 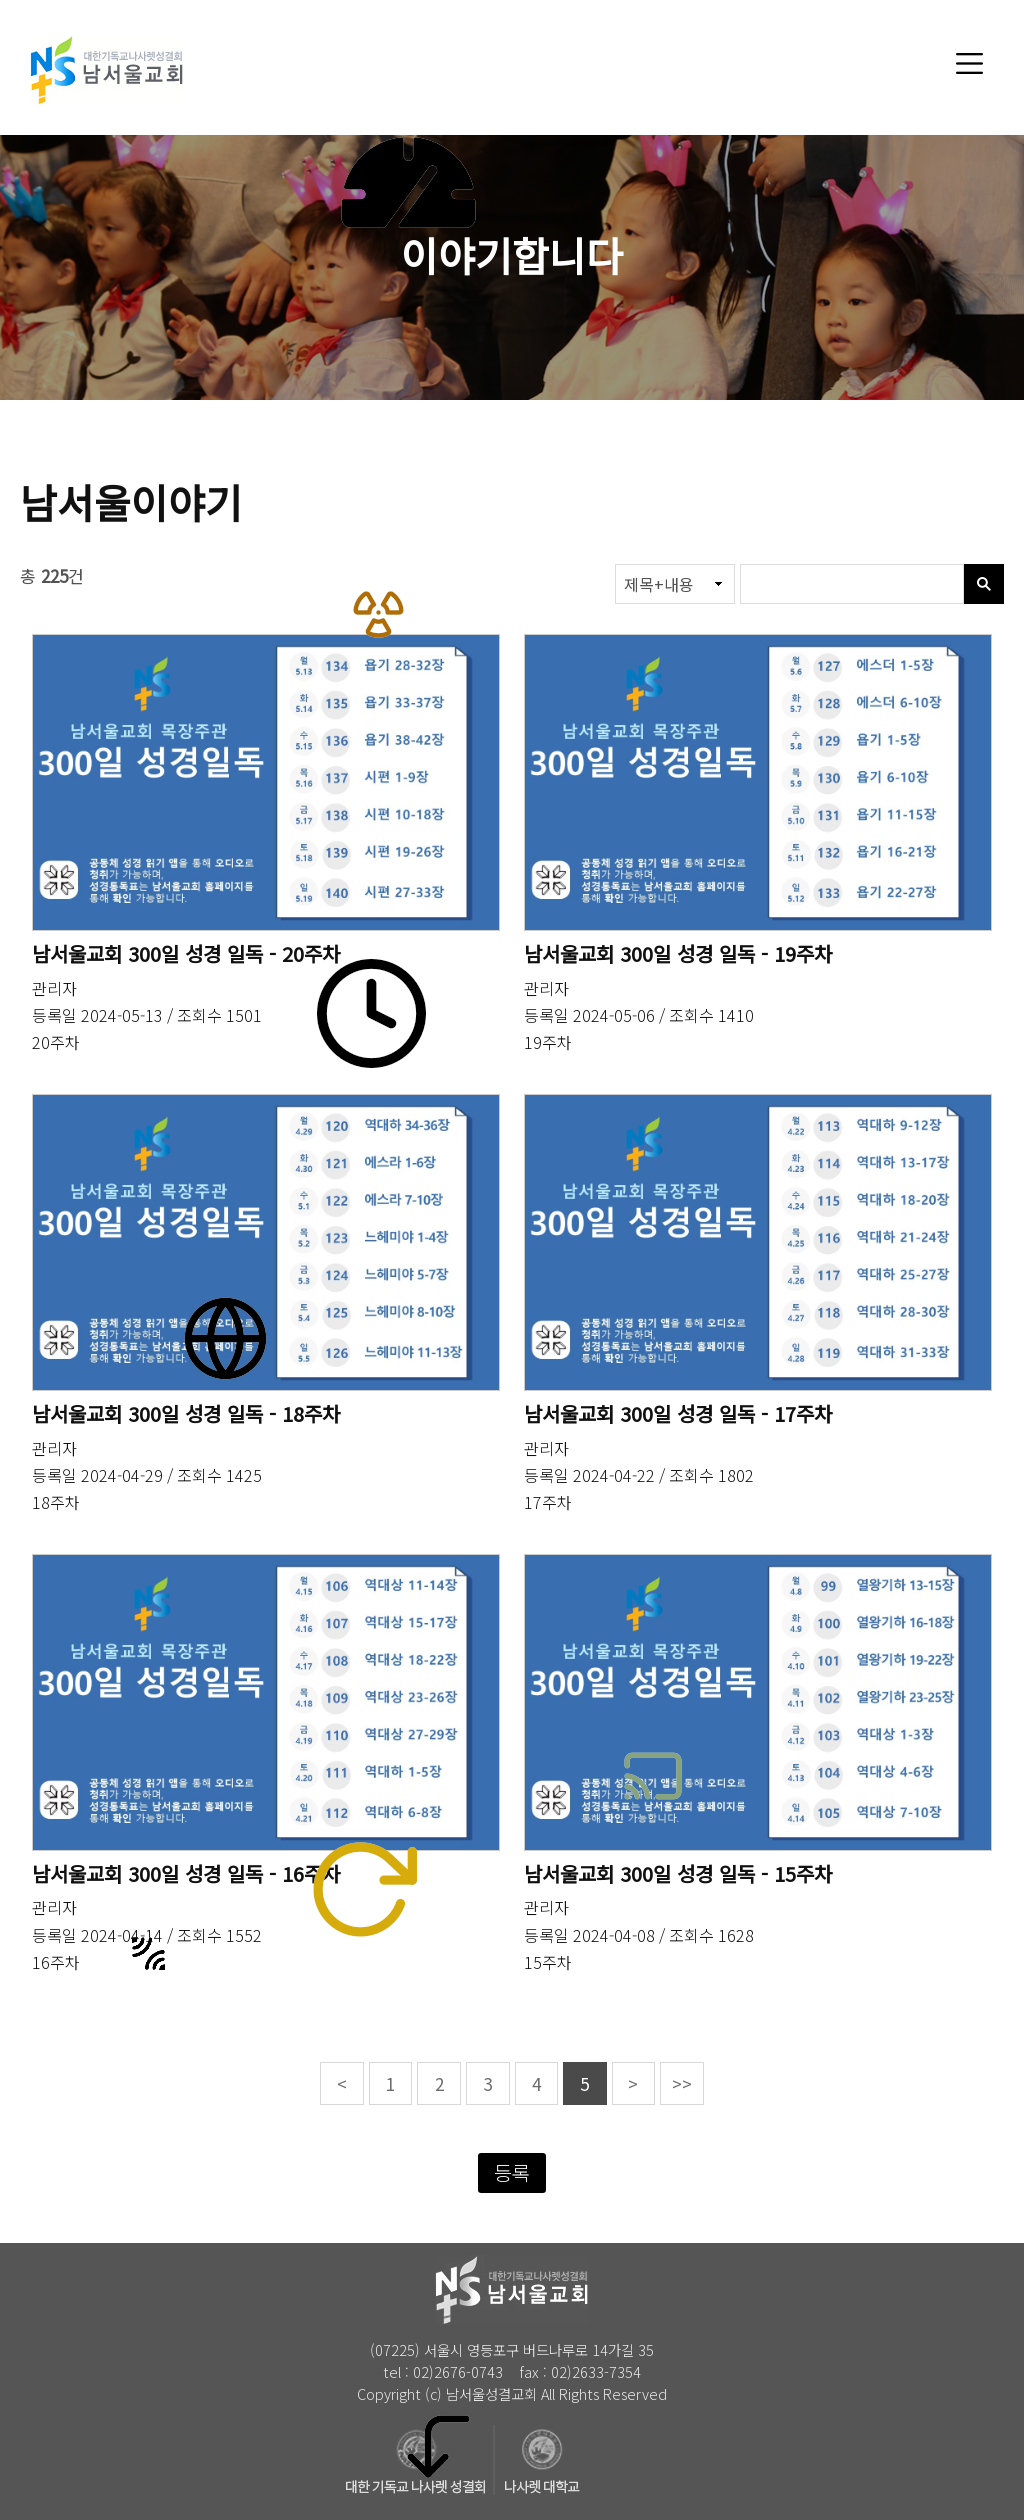 What do you see at coordinates (225, 1338) in the screenshot?
I see `switch to a different language or region` at bounding box center [225, 1338].